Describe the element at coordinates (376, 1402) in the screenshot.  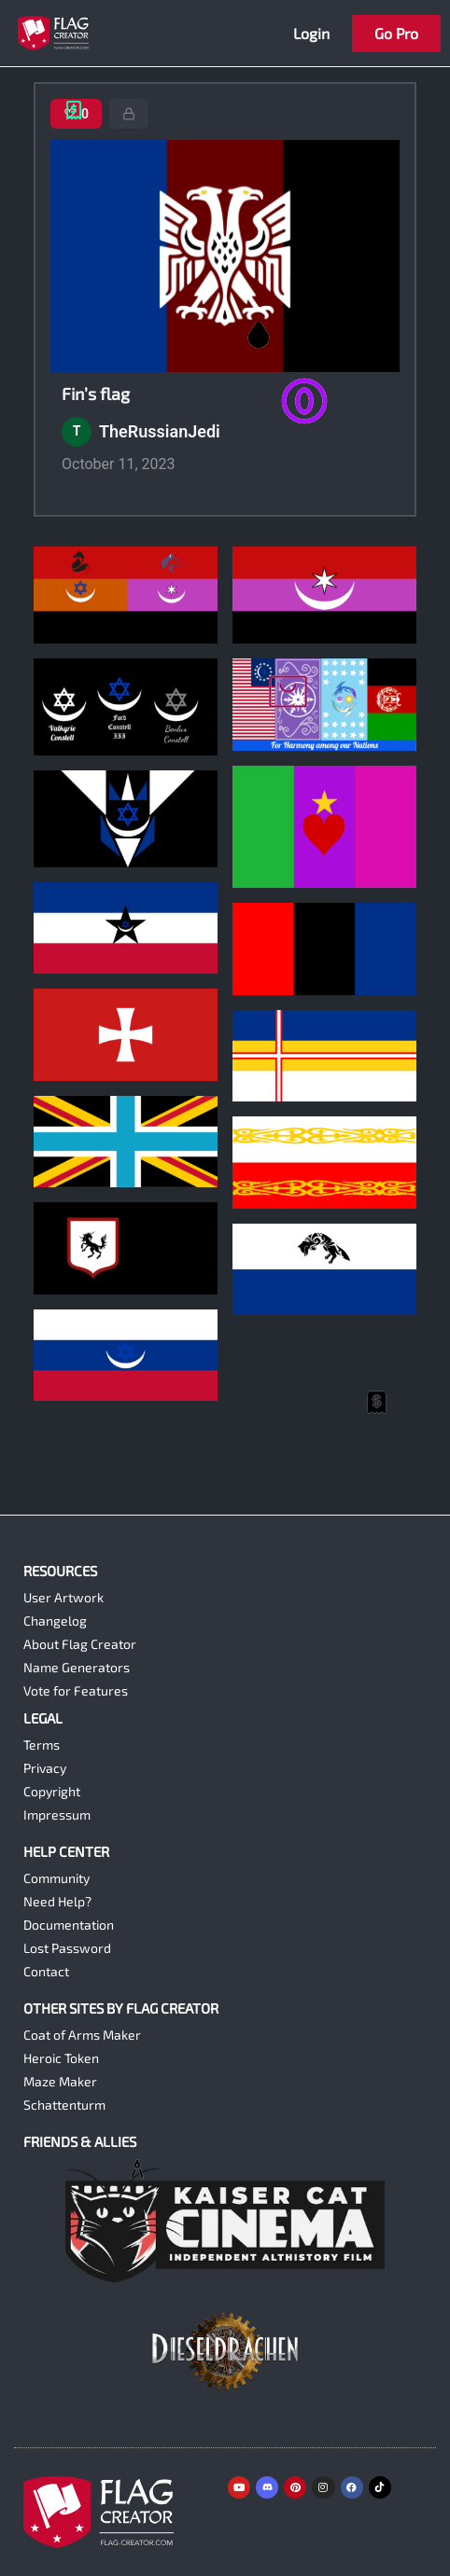
I see `view payment receipt` at that location.